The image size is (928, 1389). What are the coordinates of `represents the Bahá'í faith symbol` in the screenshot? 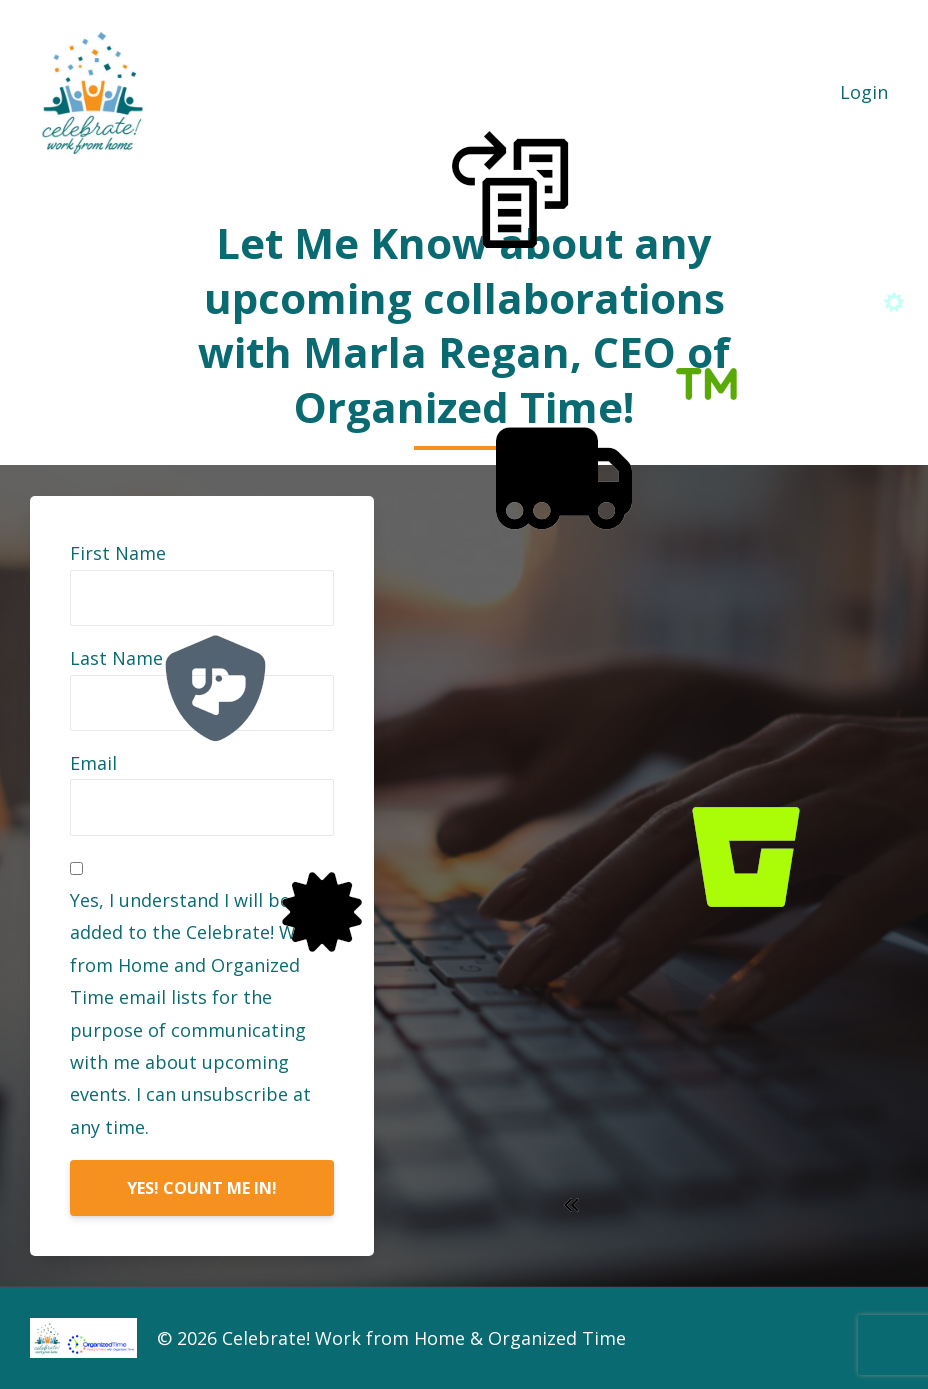 It's located at (894, 302).